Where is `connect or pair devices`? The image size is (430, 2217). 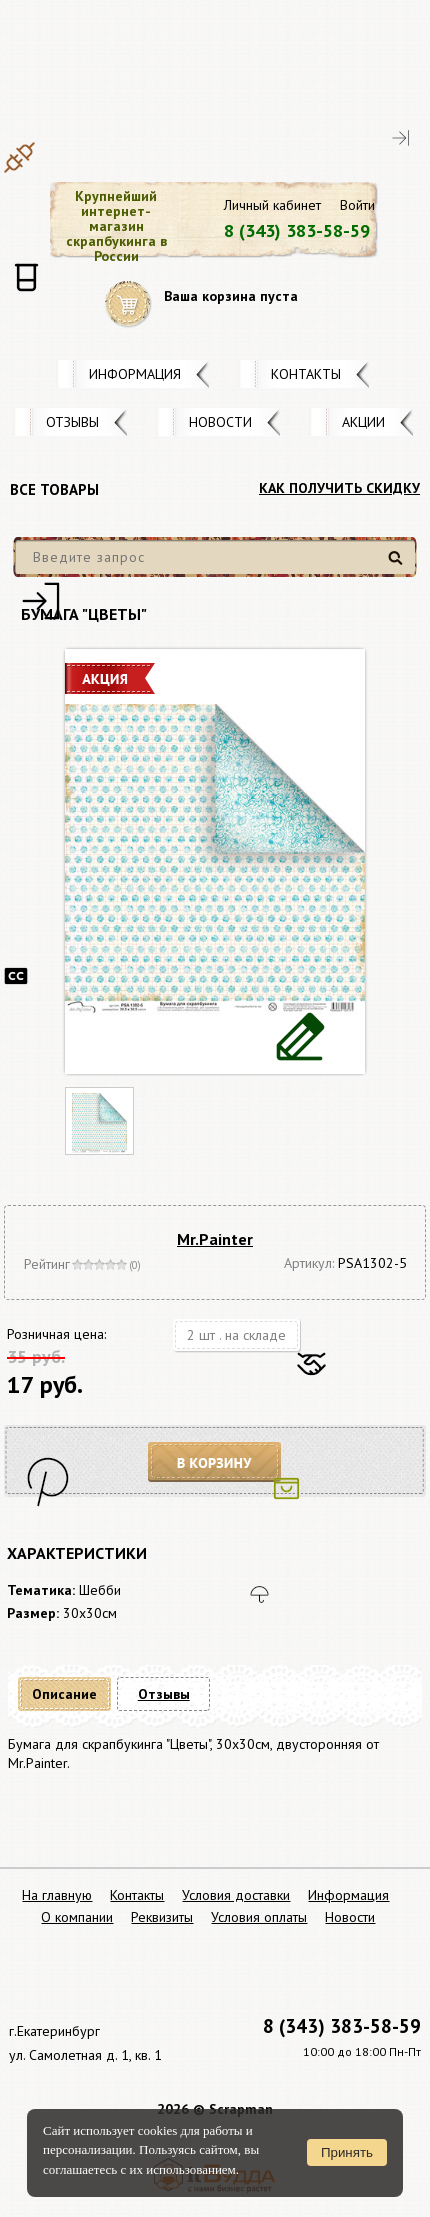 connect or pair devices is located at coordinates (19, 157).